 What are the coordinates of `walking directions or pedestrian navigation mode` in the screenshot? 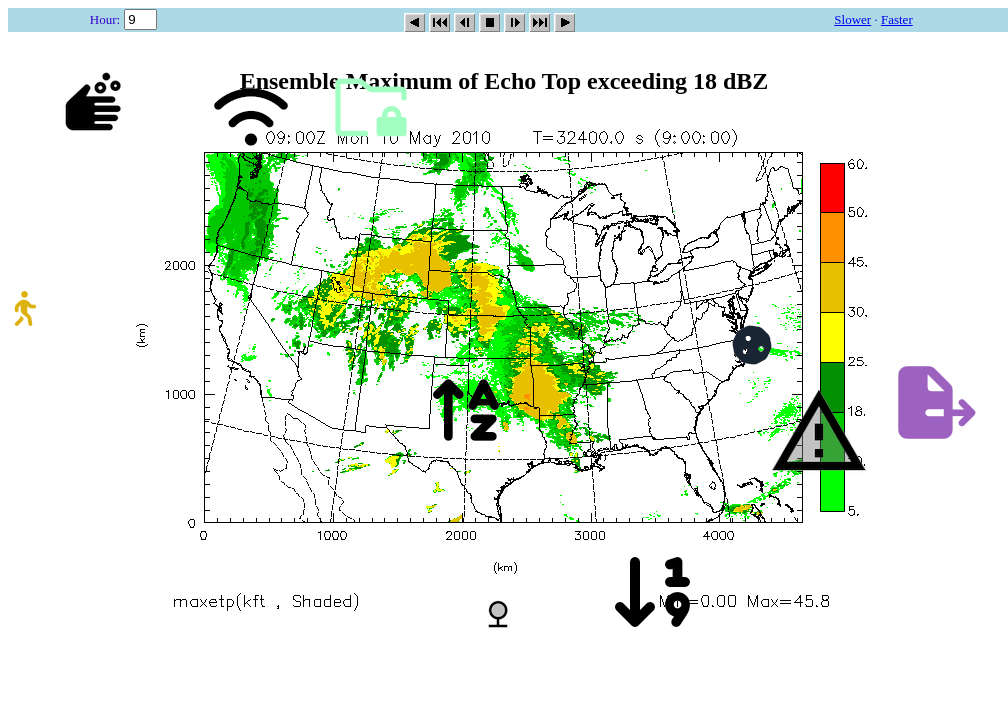 It's located at (24, 308).